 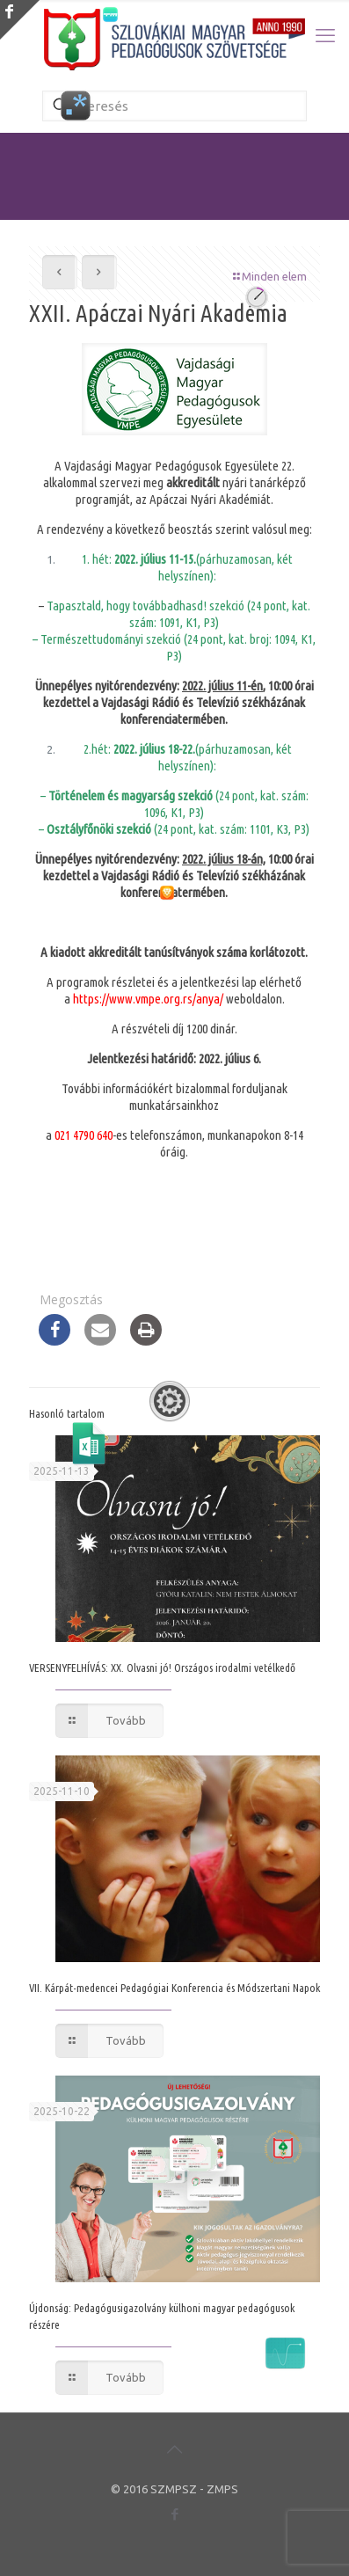 I want to click on microsoft excel template file with macros enabled, so click(x=89, y=1443).